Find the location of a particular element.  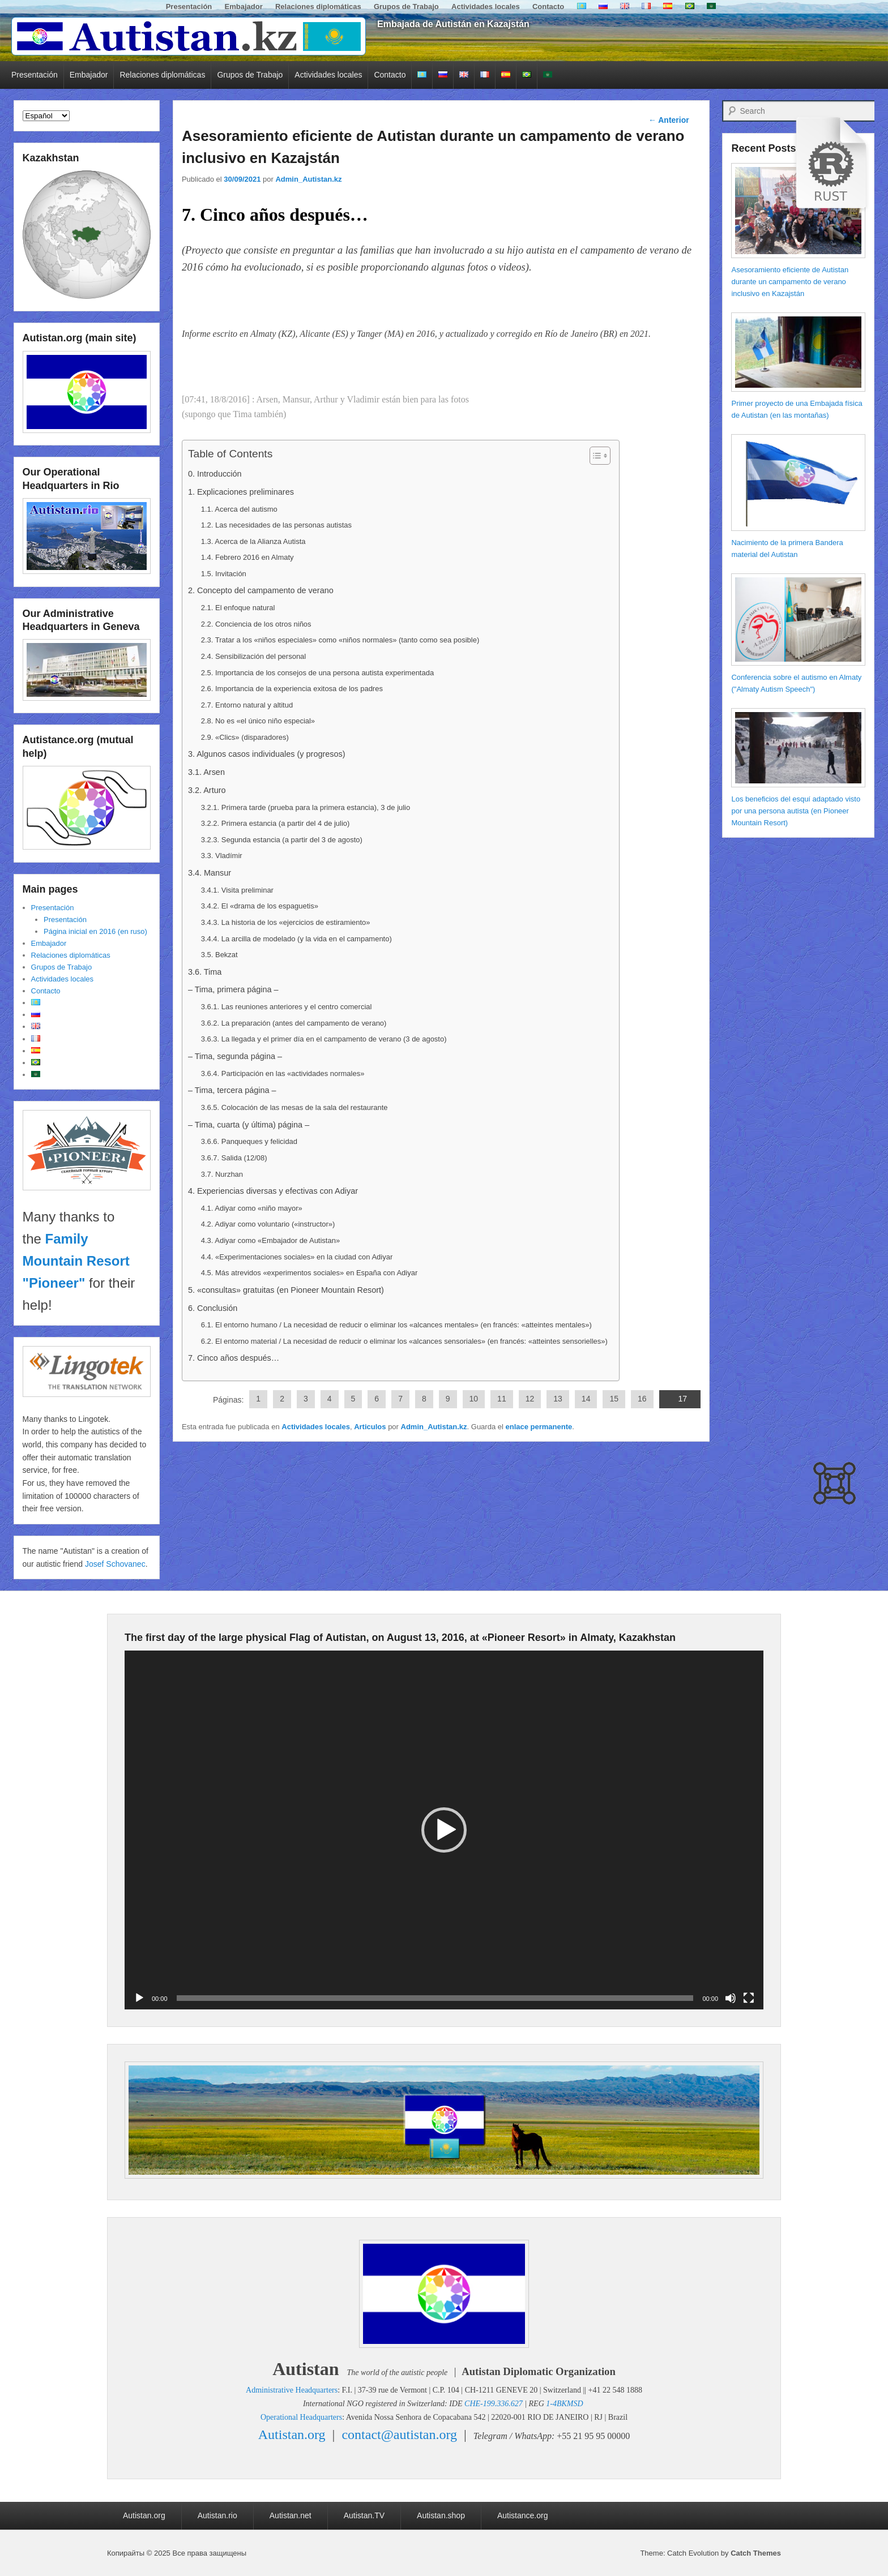

a rust programming language source file is located at coordinates (831, 164).